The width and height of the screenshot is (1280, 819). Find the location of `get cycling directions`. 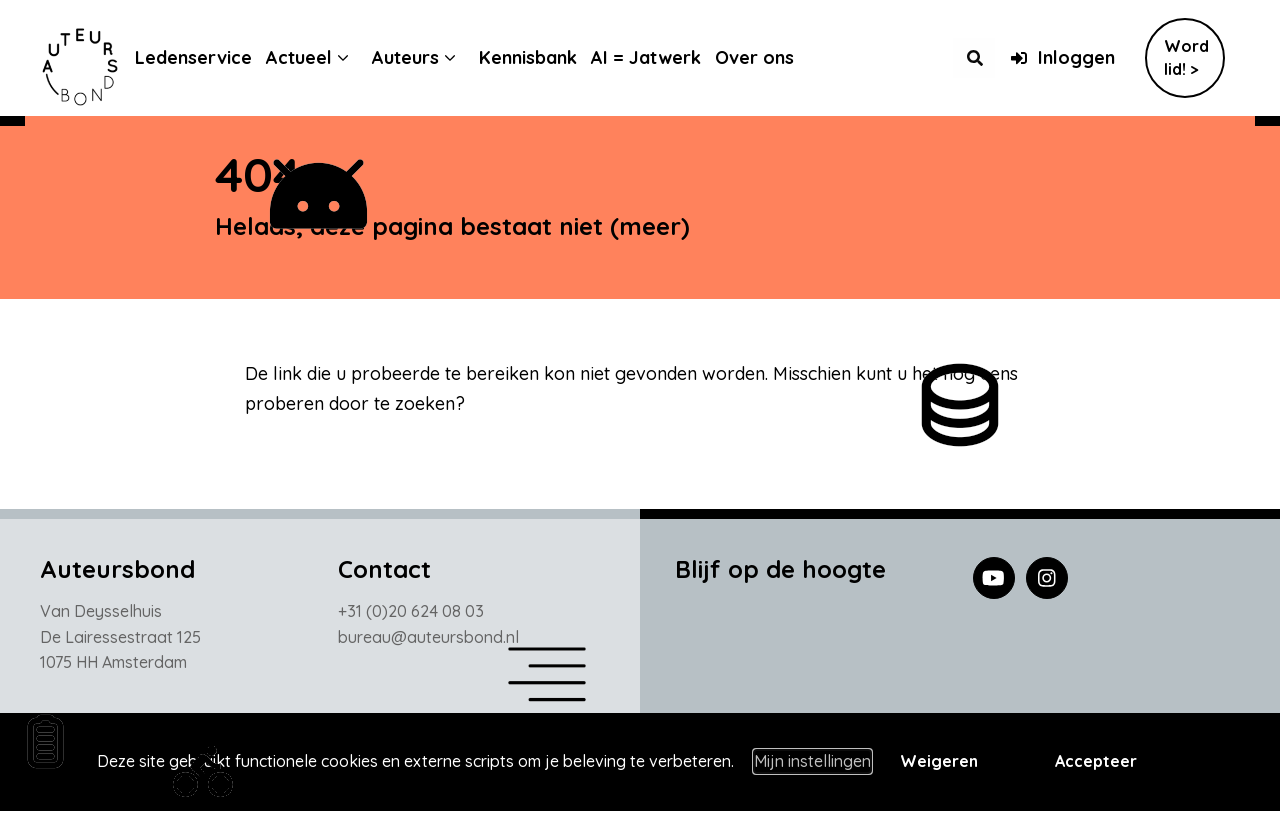

get cycling directions is located at coordinates (203, 772).